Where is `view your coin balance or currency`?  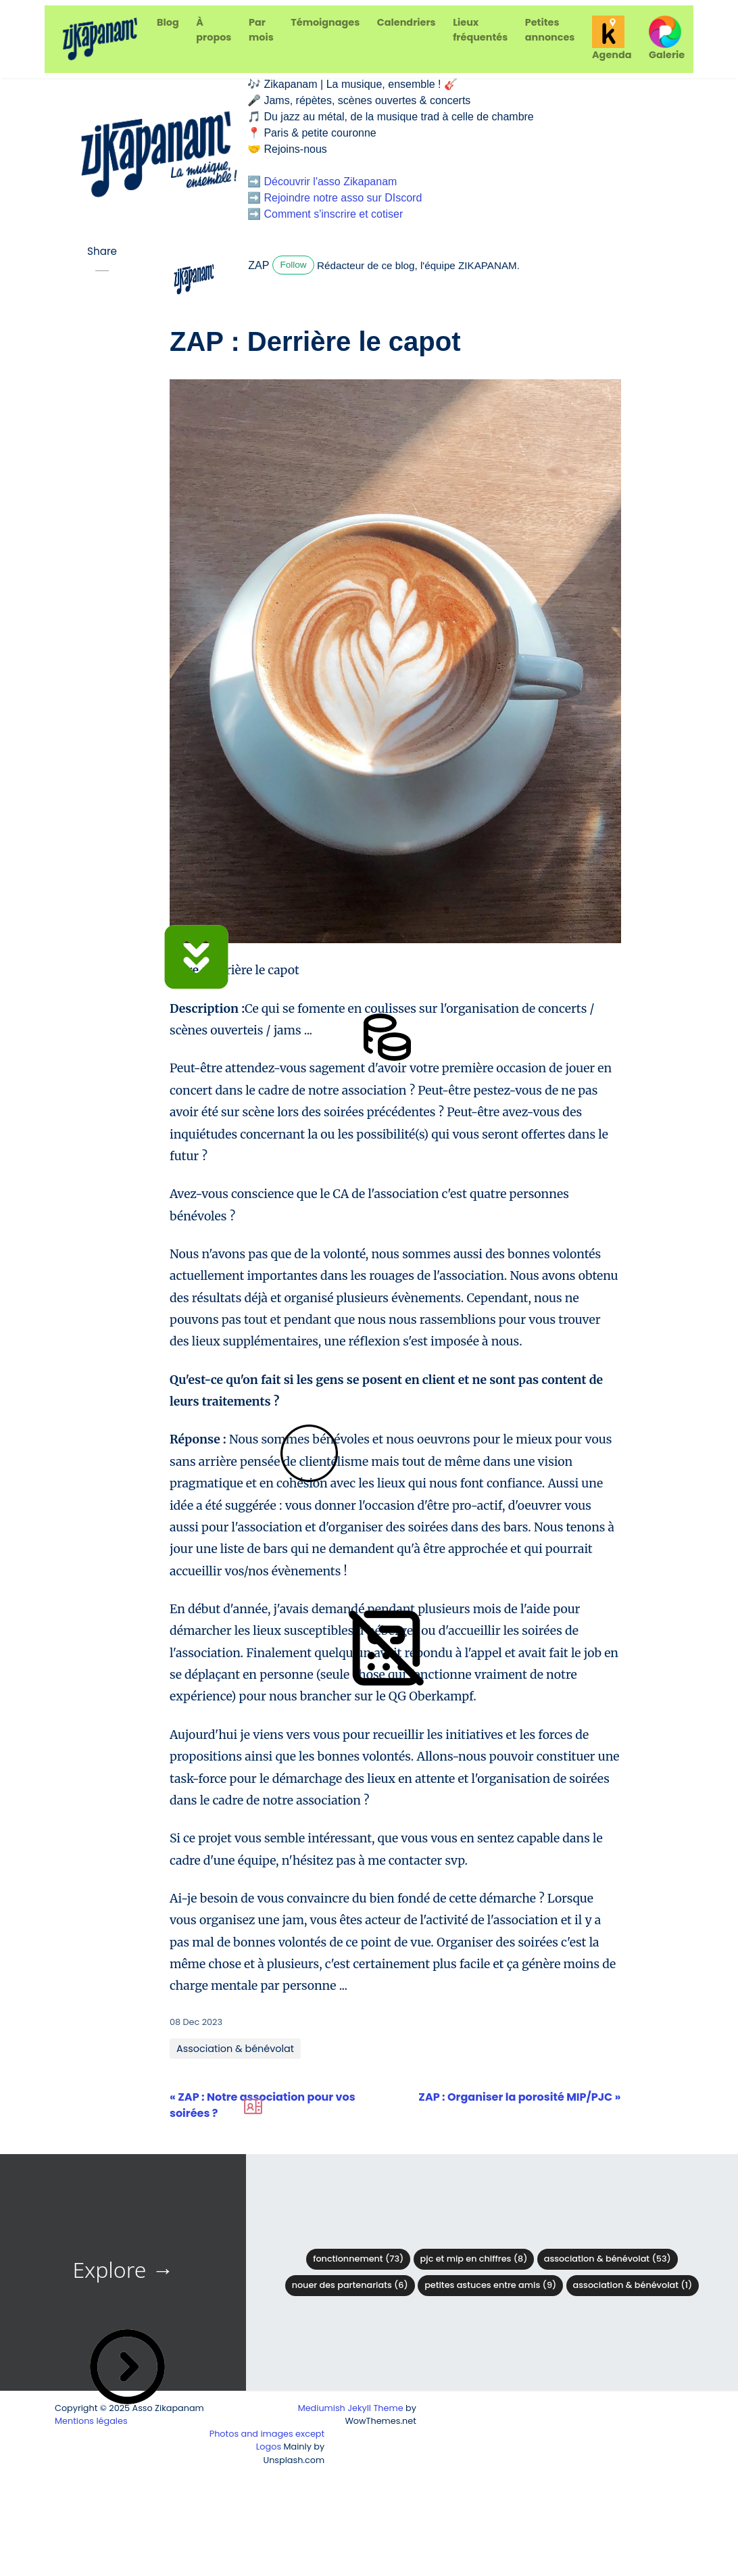 view your coin balance or currency is located at coordinates (387, 1037).